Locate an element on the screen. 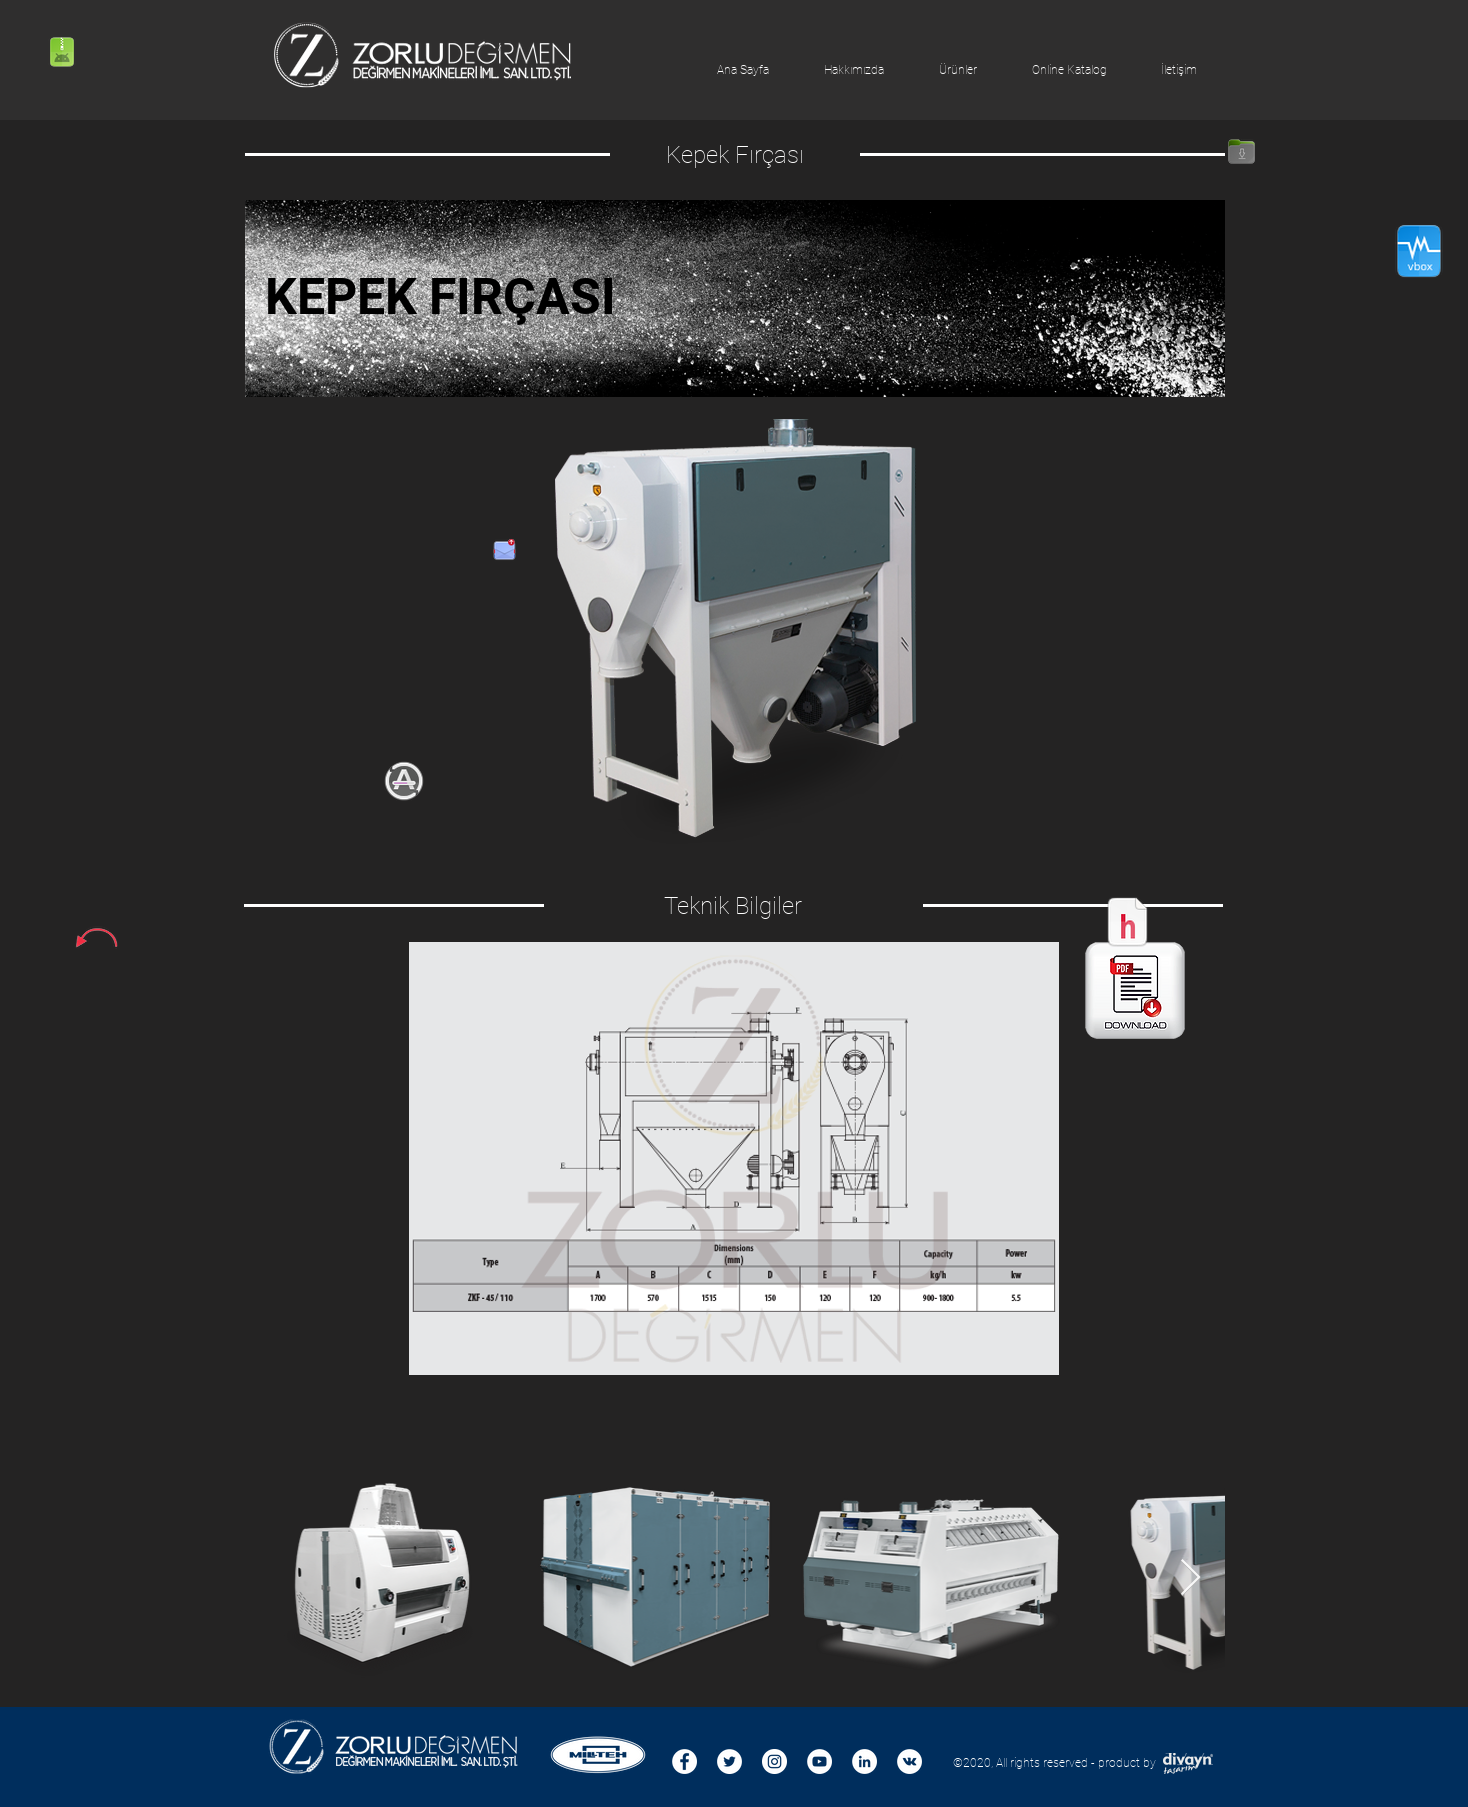 The width and height of the screenshot is (1468, 1807). check for available system updates is located at coordinates (404, 781).